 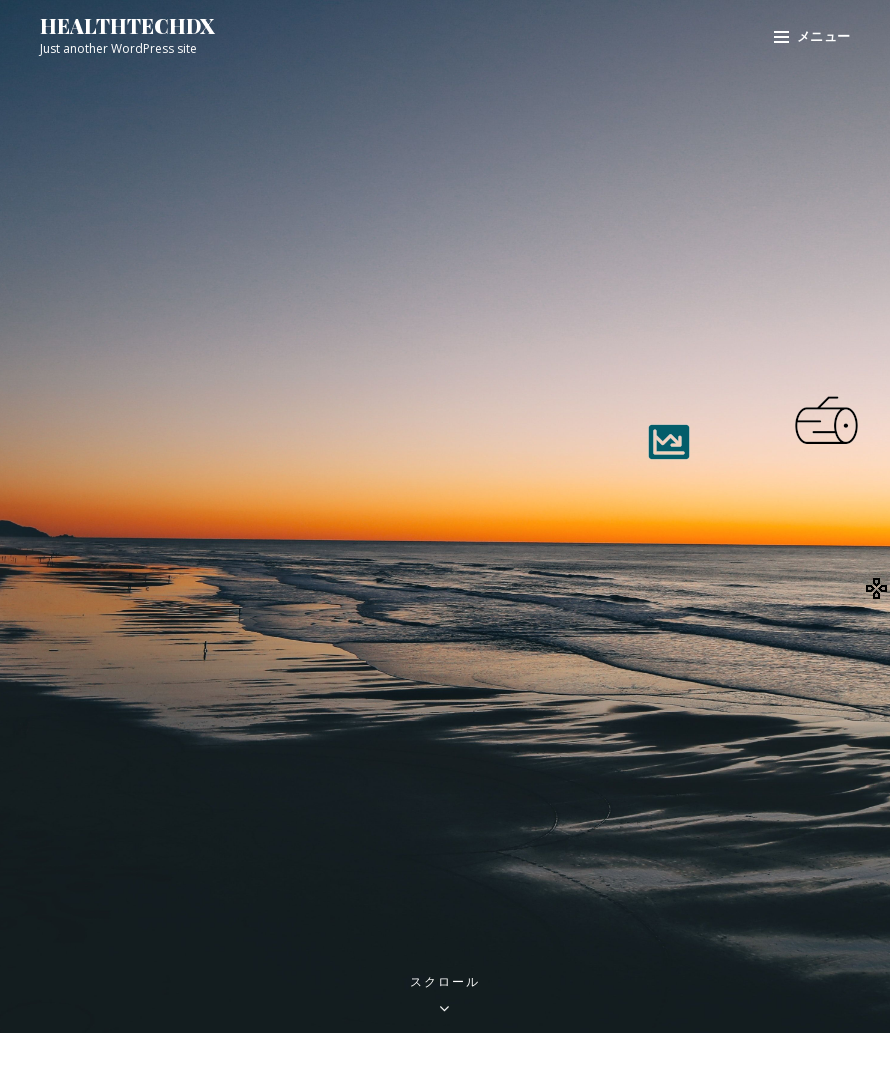 I want to click on view declining trend or performance data, so click(x=669, y=442).